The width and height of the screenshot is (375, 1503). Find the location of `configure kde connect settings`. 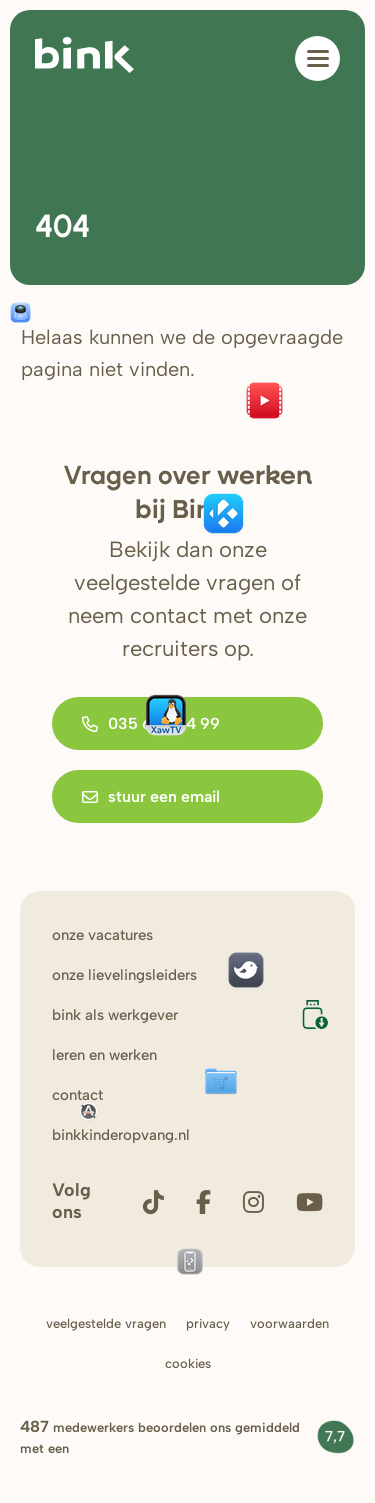

configure kde connect settings is located at coordinates (190, 1262).